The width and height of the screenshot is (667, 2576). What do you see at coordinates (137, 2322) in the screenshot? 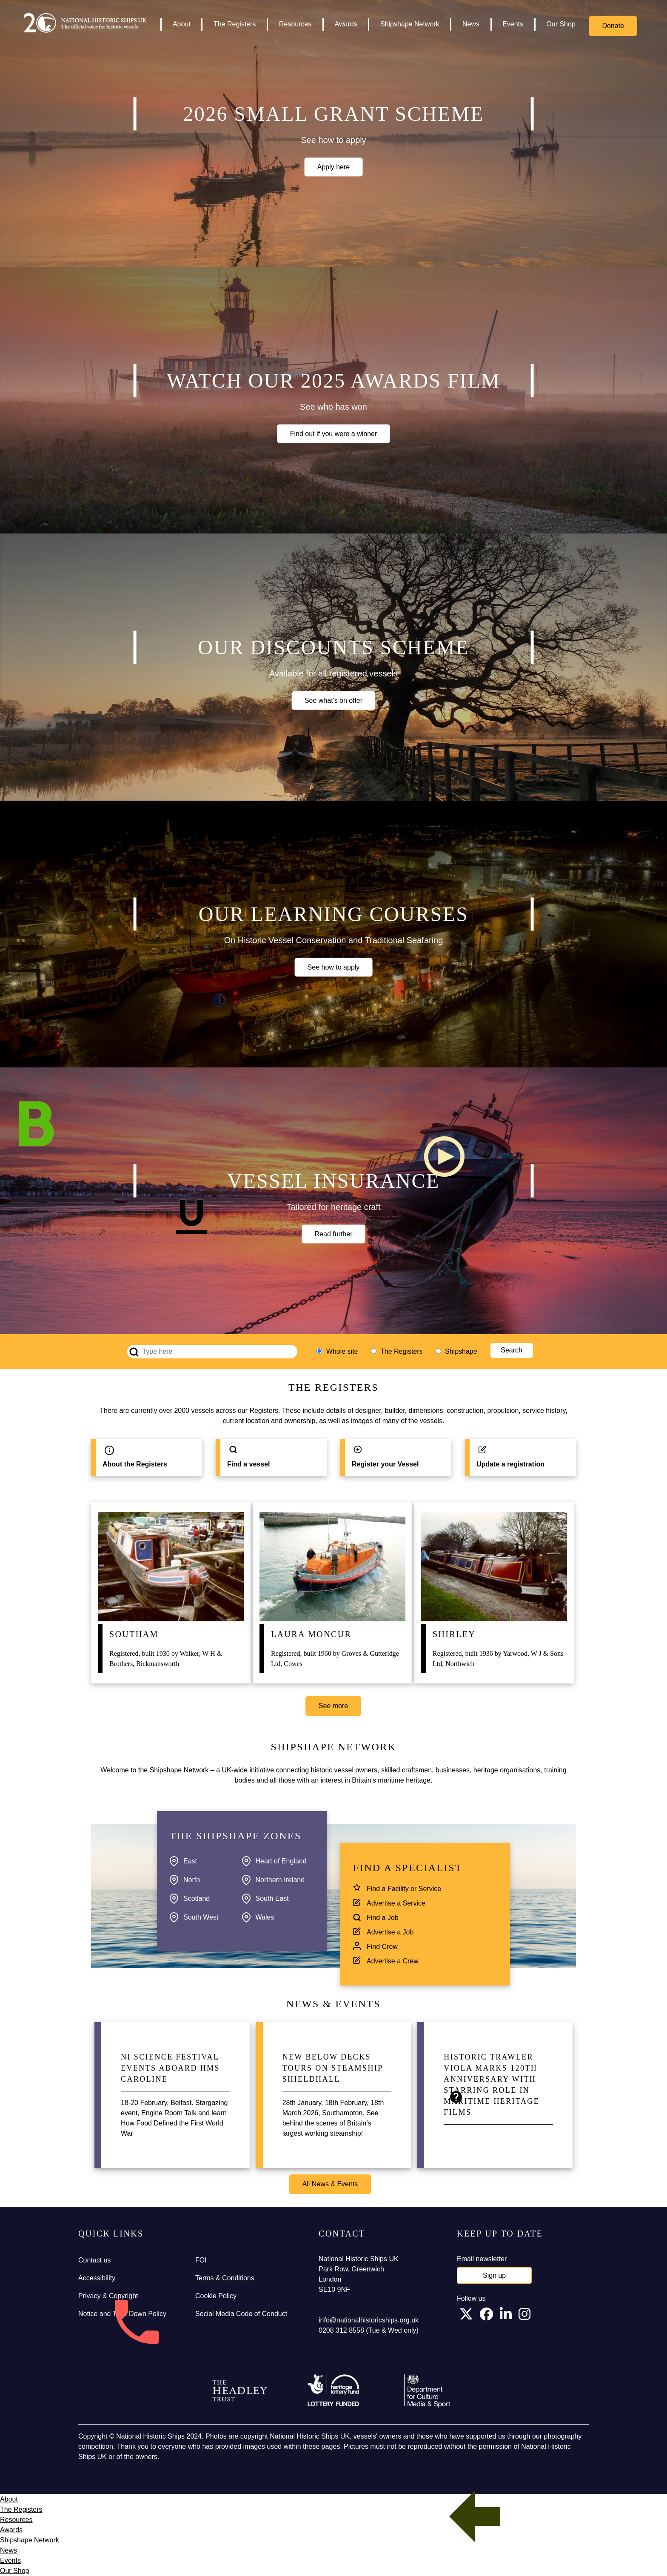
I see `make a phone call` at bounding box center [137, 2322].